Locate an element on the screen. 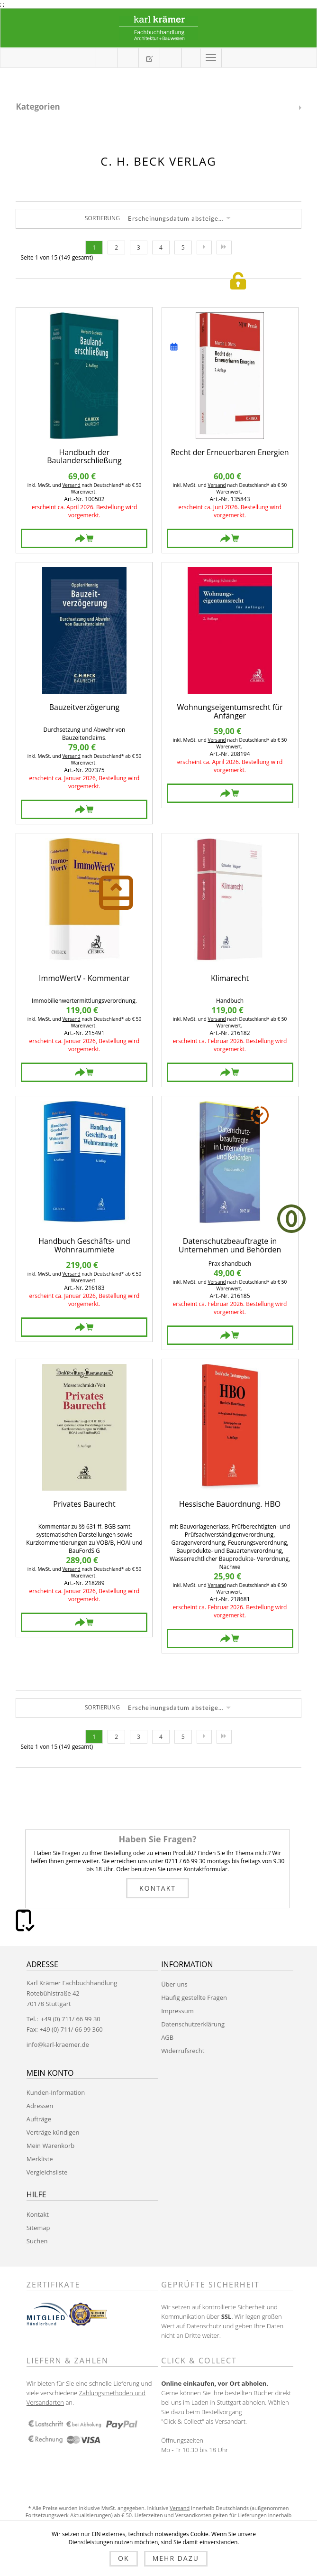 The image size is (317, 2576). open opera browser is located at coordinates (291, 1219).